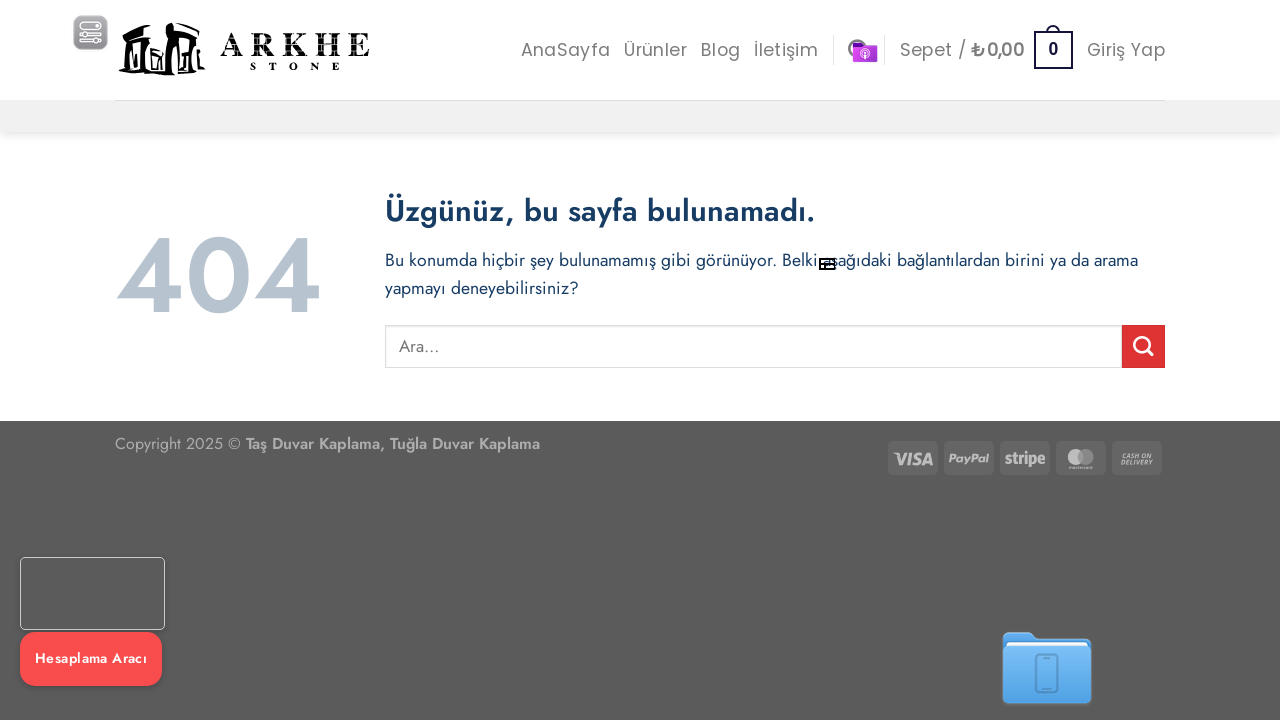  Describe the element at coordinates (827, 264) in the screenshot. I see `switch to compact view layout` at that location.